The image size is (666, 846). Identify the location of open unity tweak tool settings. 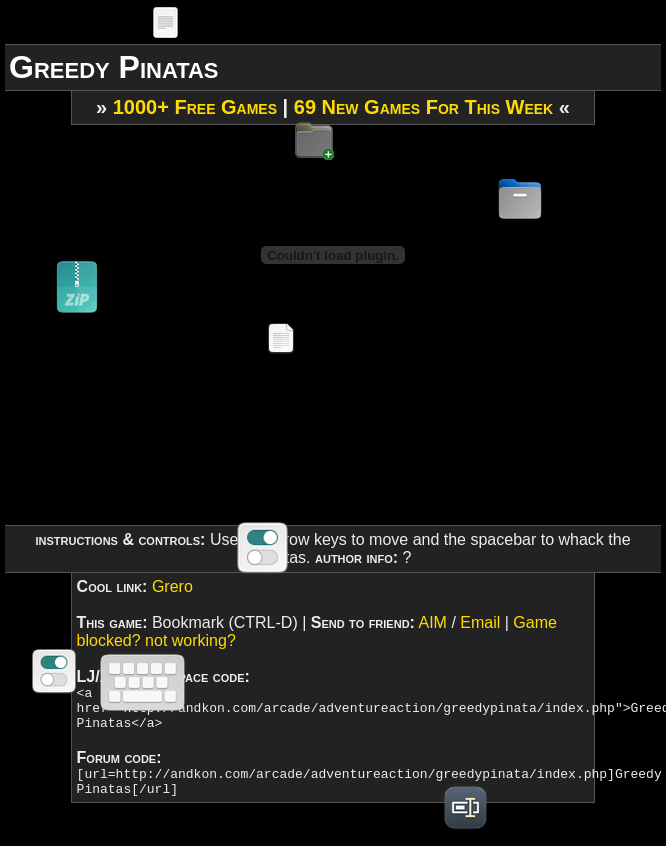
(54, 671).